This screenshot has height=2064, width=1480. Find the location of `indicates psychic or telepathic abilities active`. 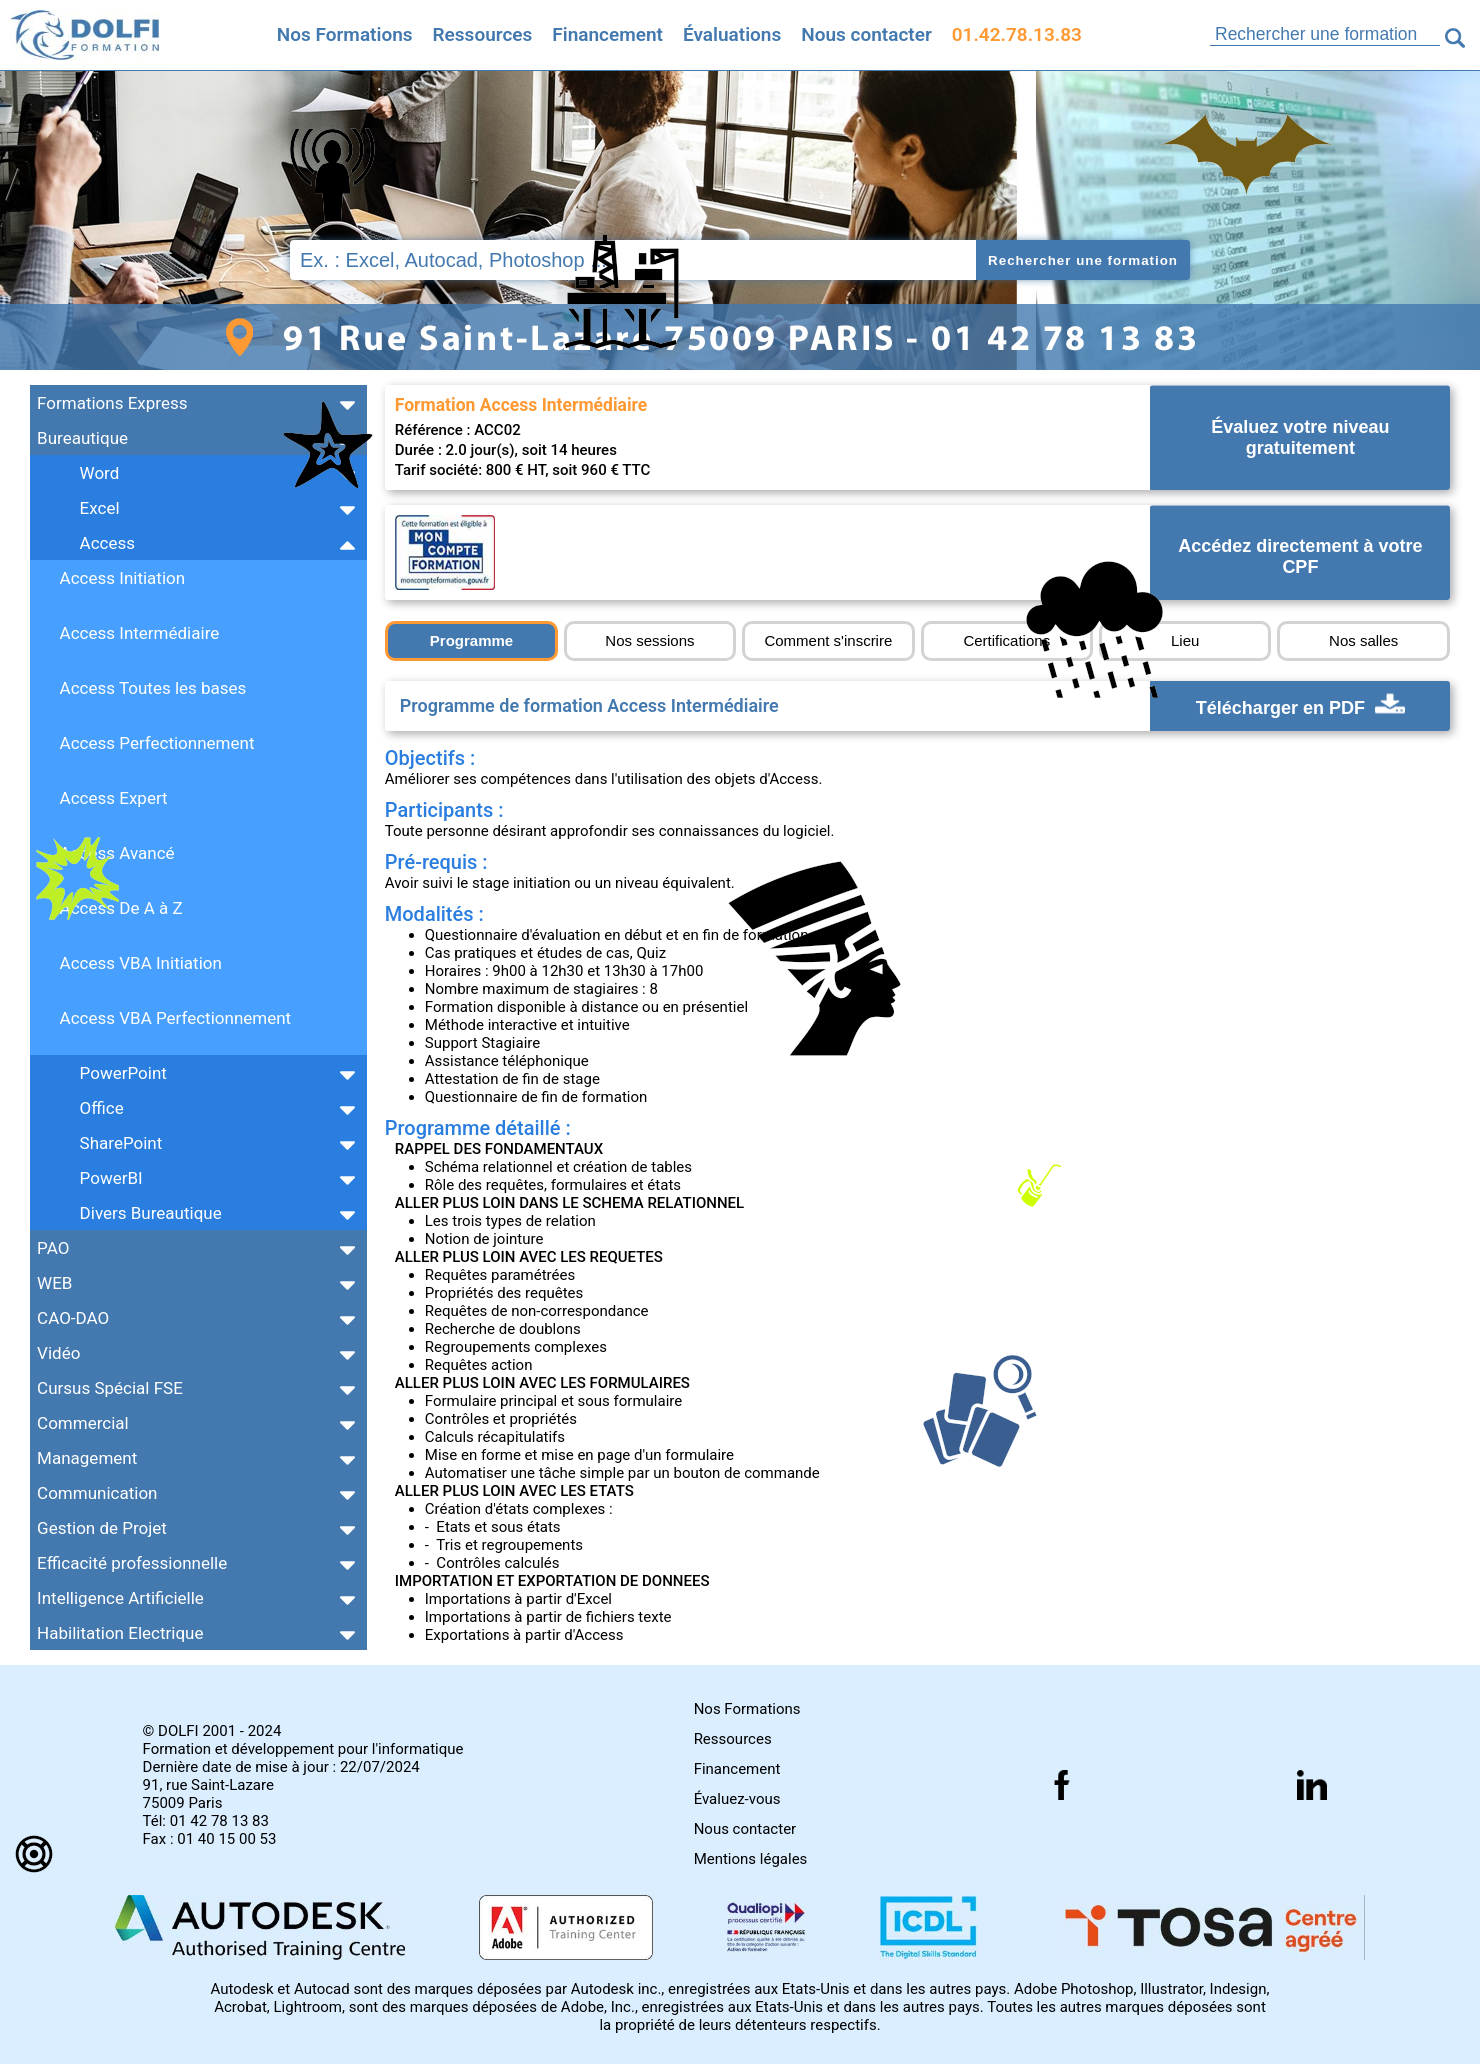

indicates psychic or telepathic abilities active is located at coordinates (333, 175).